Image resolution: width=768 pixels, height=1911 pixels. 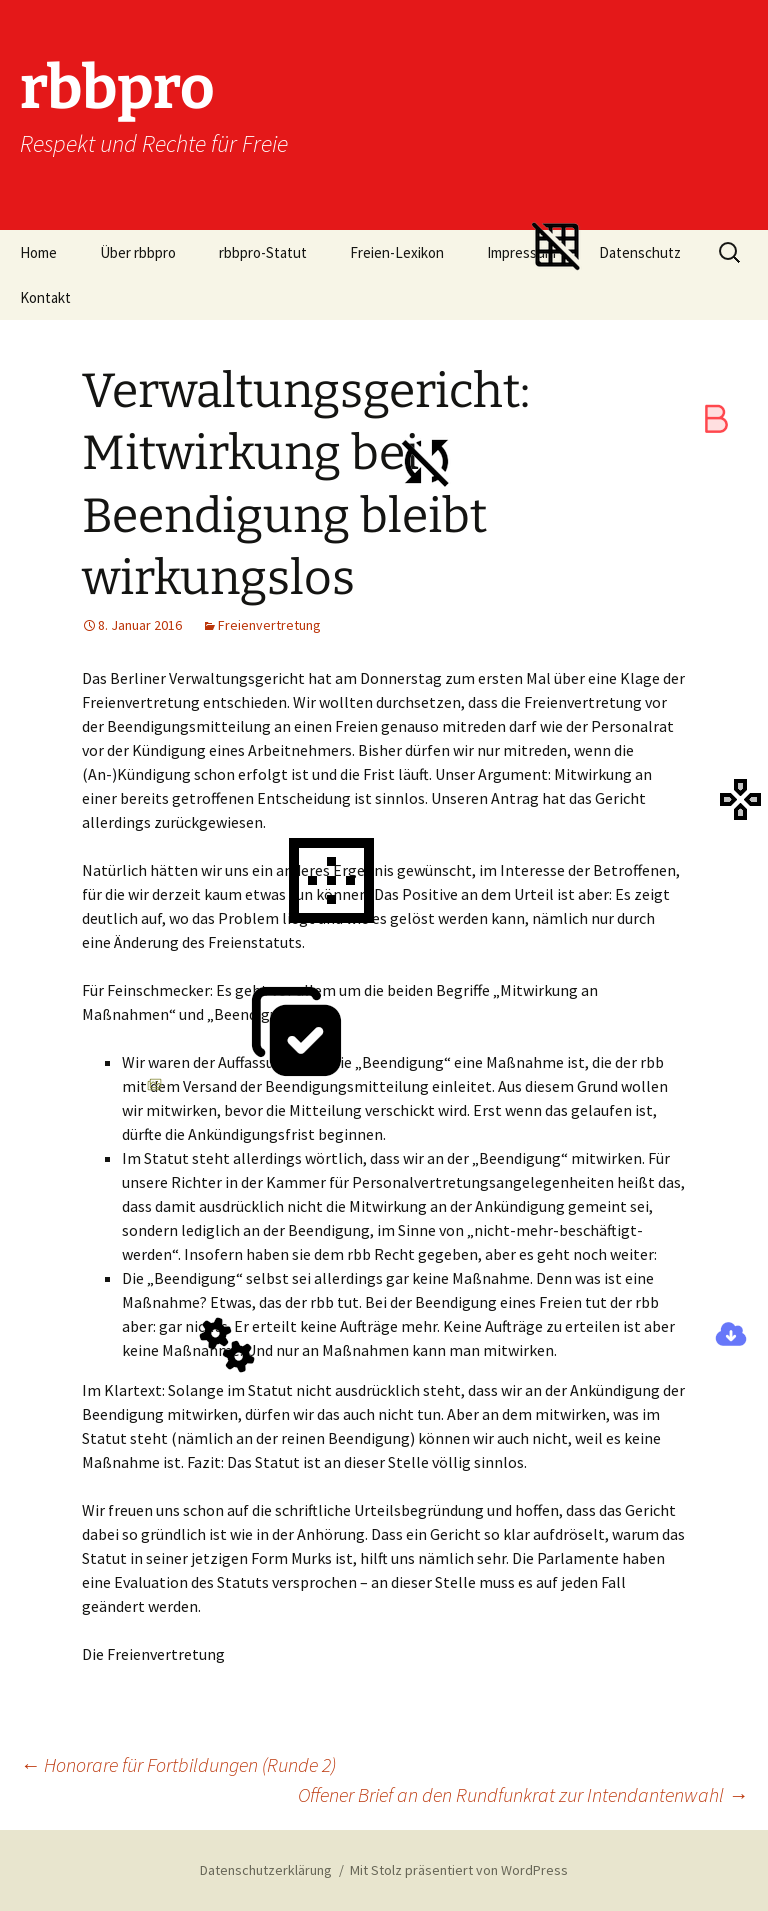 I want to click on view photo gallery, so click(x=154, y=1084).